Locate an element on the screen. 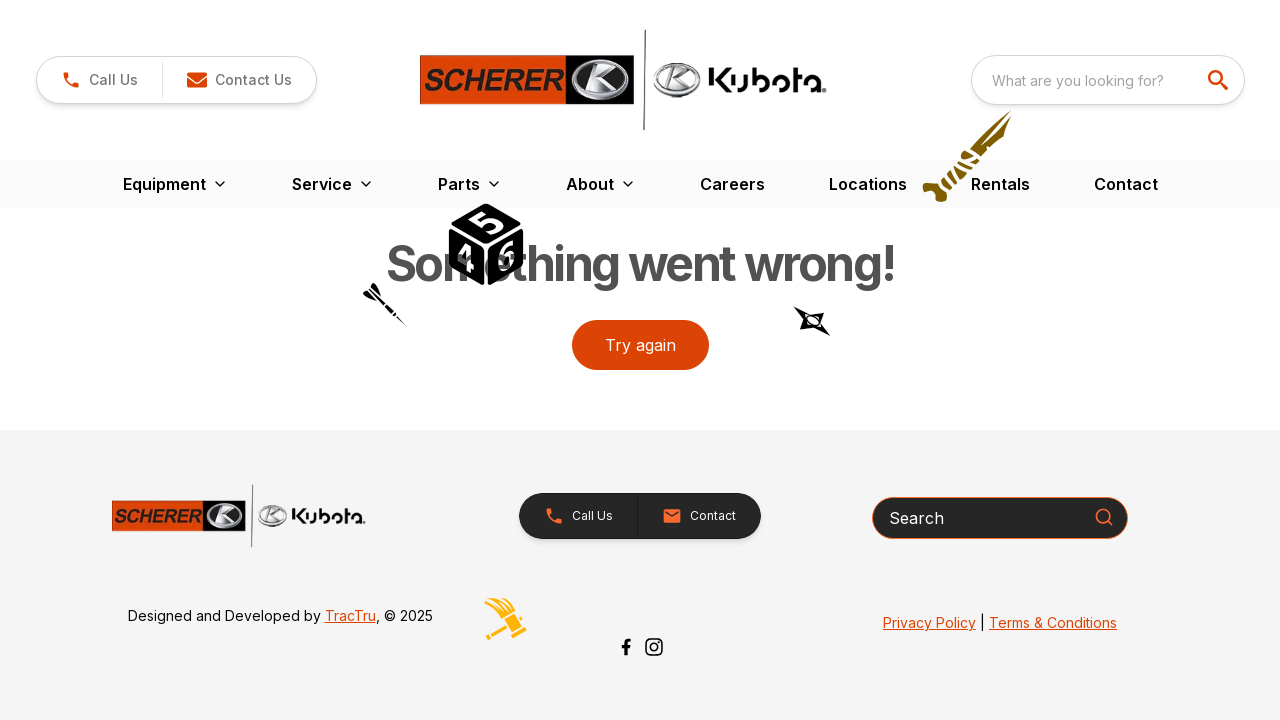  play darts or dart-themed game is located at coordinates (384, 304).